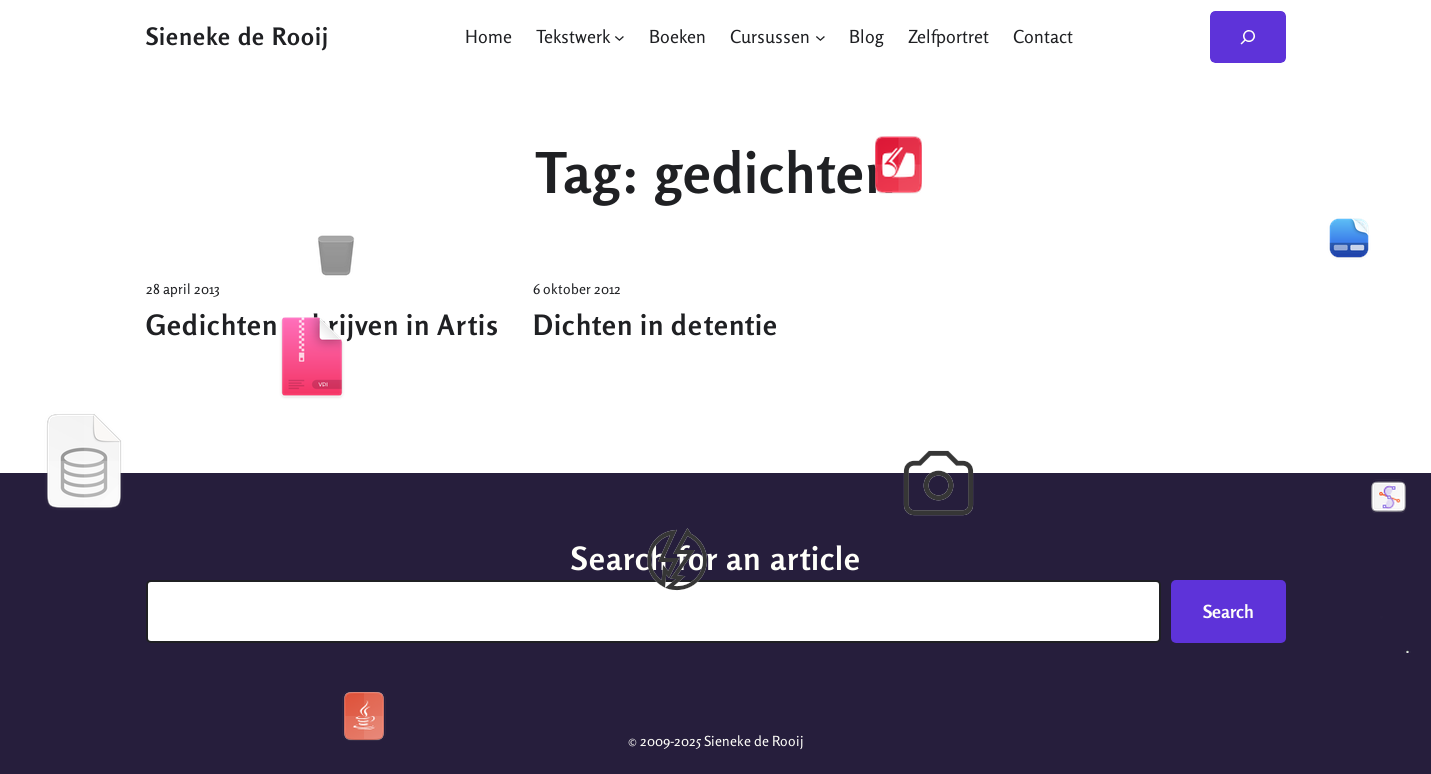 This screenshot has height=774, width=1431. What do you see at coordinates (1349, 238) in the screenshot?
I see `open xfce4 taskbar settings` at bounding box center [1349, 238].